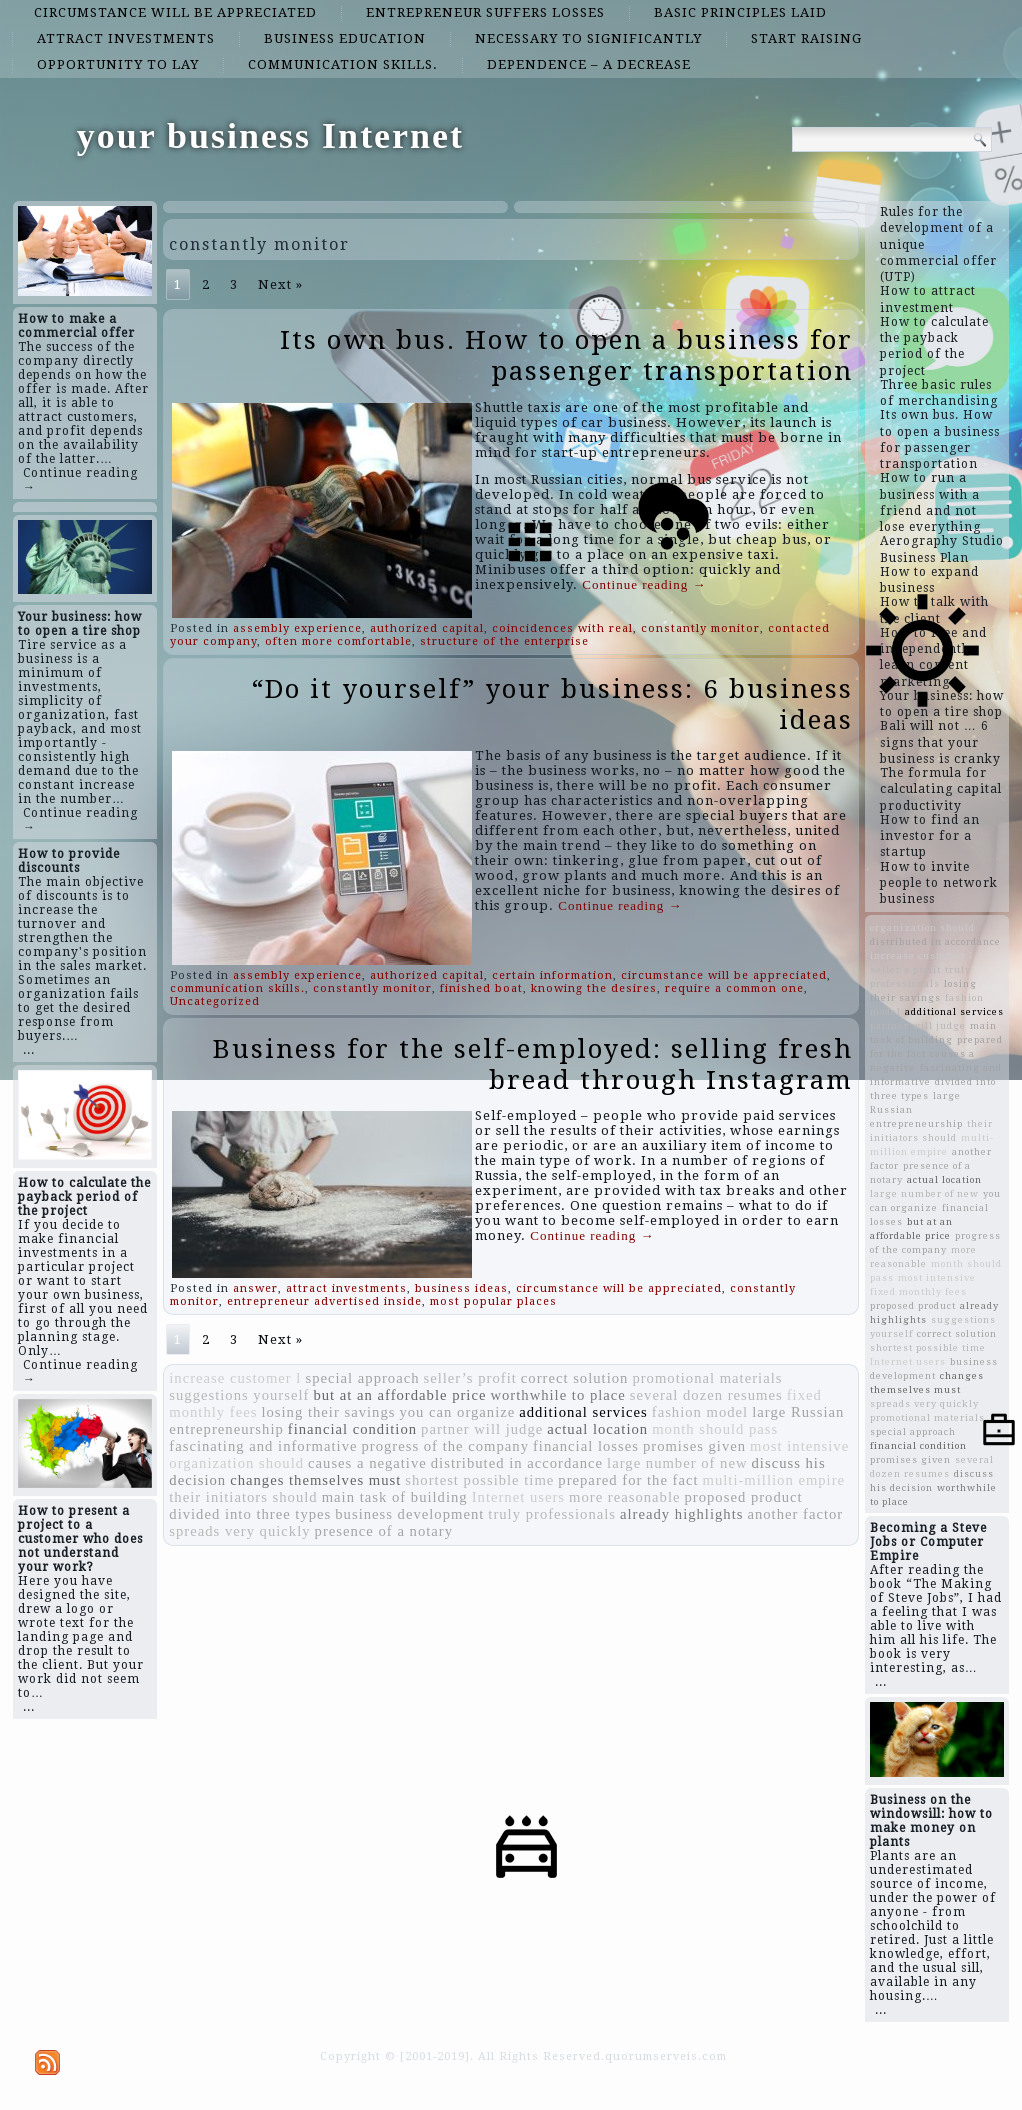  What do you see at coordinates (673, 514) in the screenshot?
I see `indicates hail weather conditions` at bounding box center [673, 514].